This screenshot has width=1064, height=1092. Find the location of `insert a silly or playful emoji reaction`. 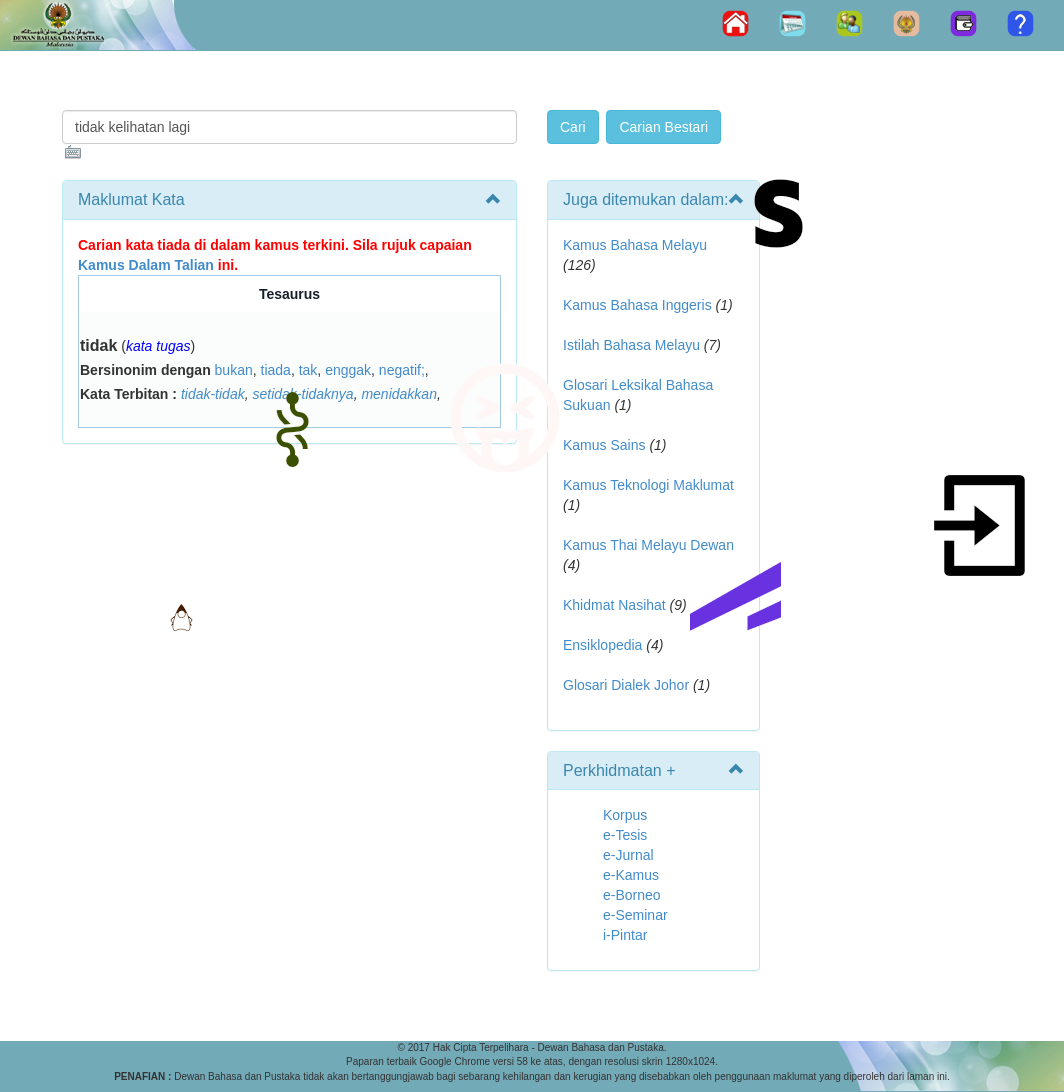

insert a silly or playful emoji reaction is located at coordinates (505, 418).